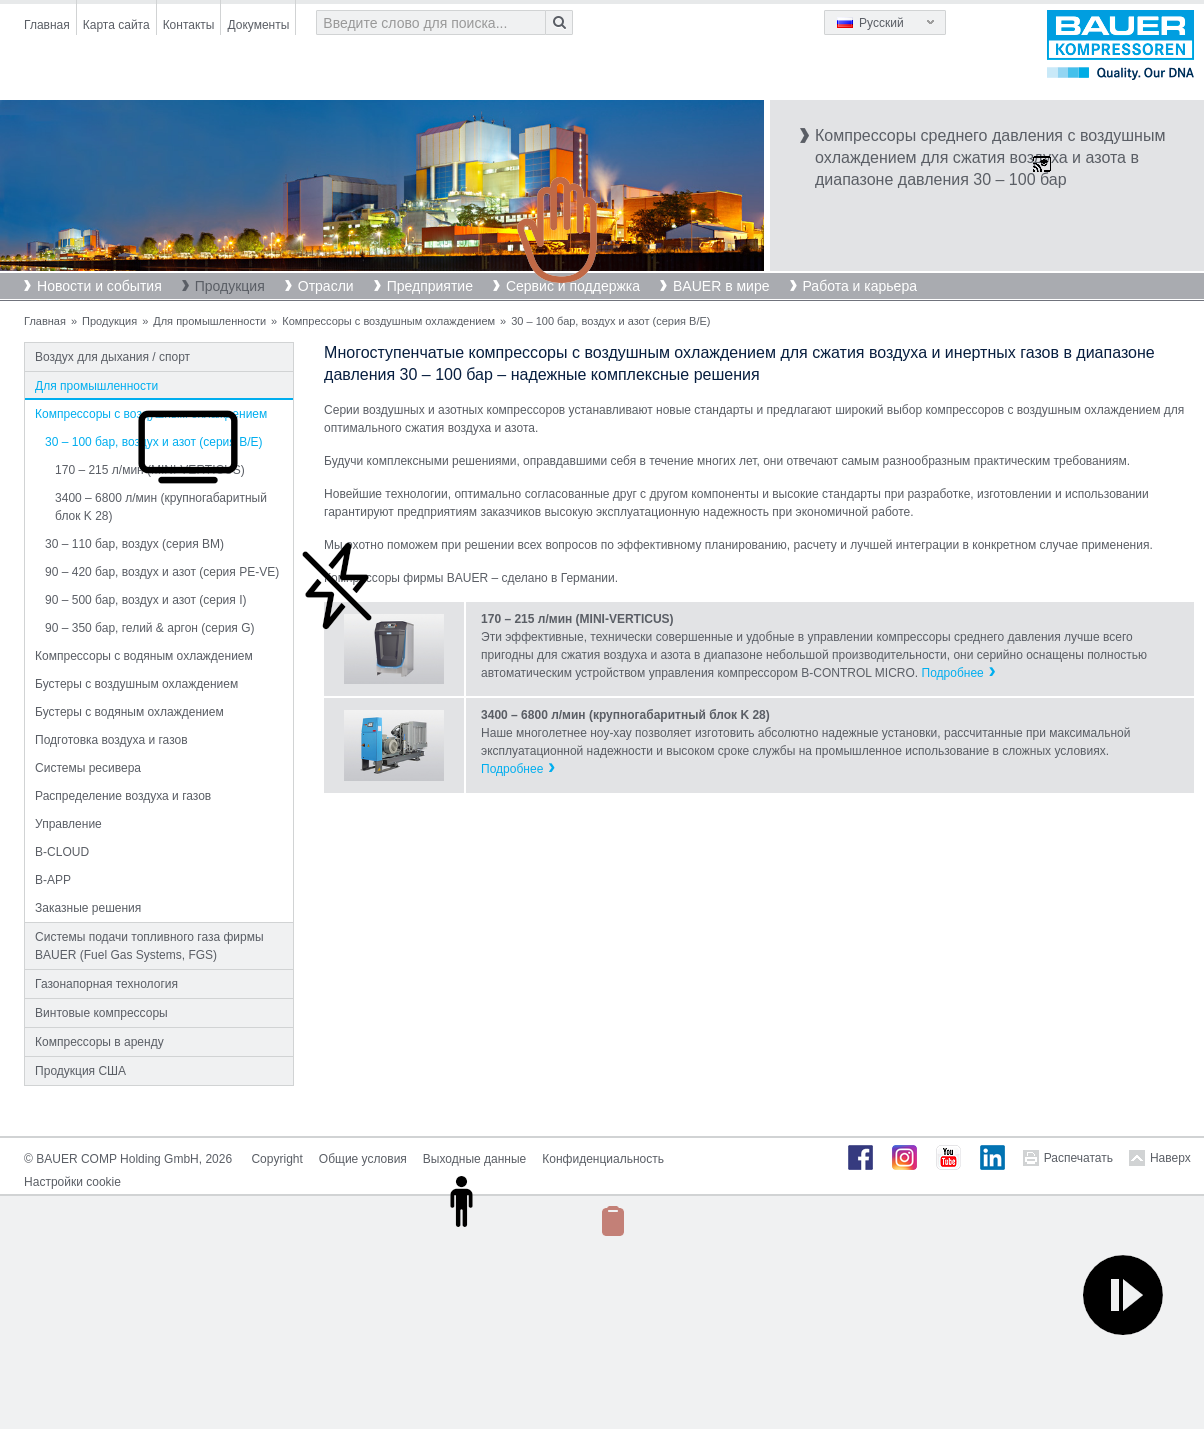 The height and width of the screenshot is (1429, 1204). What do you see at coordinates (337, 586) in the screenshot?
I see `disable camera flash` at bounding box center [337, 586].